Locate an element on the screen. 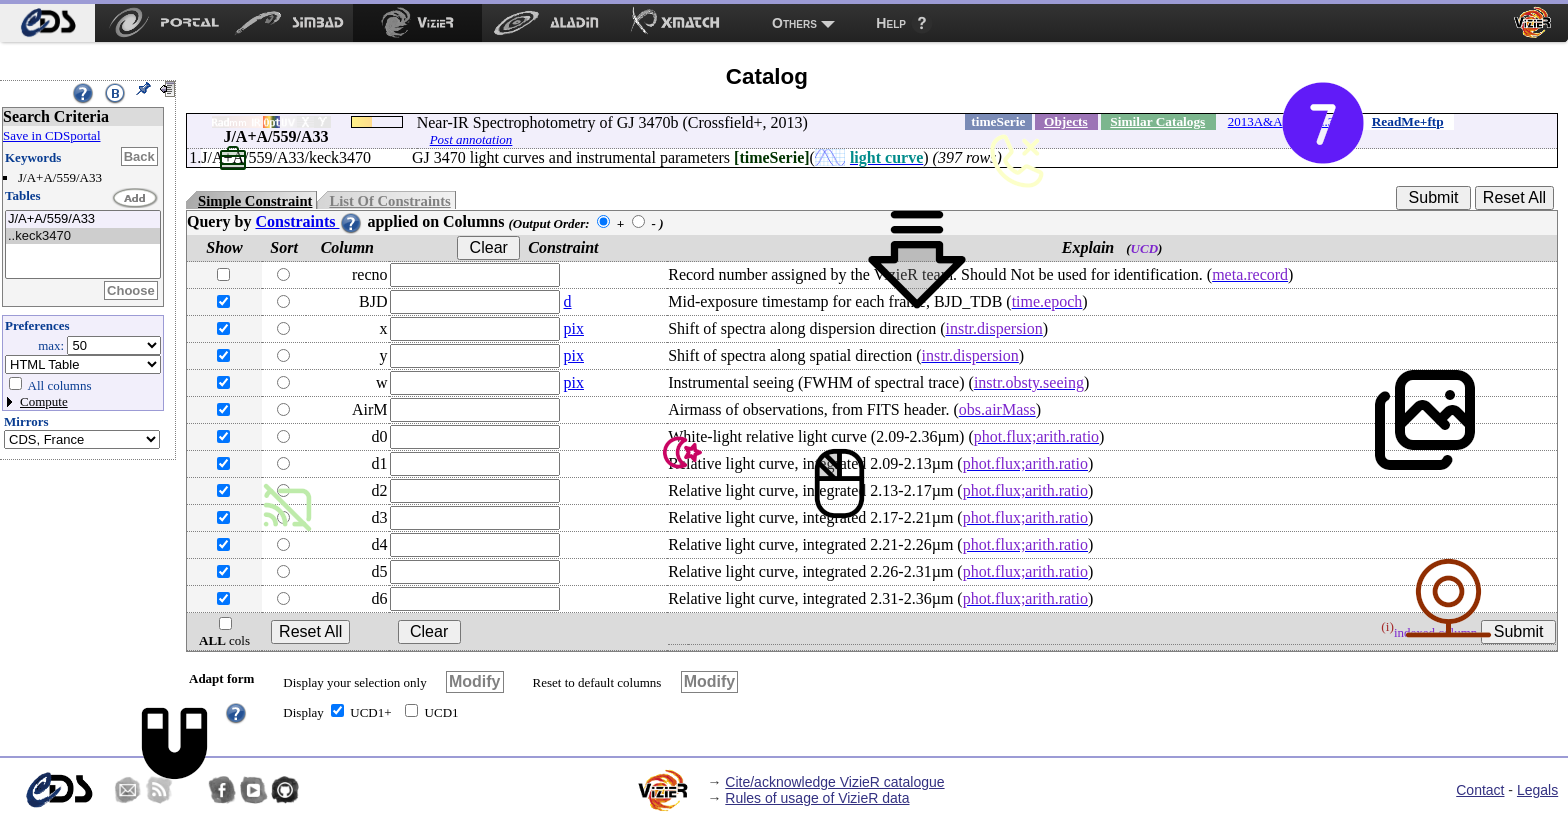  access work documents or business tools is located at coordinates (233, 159).